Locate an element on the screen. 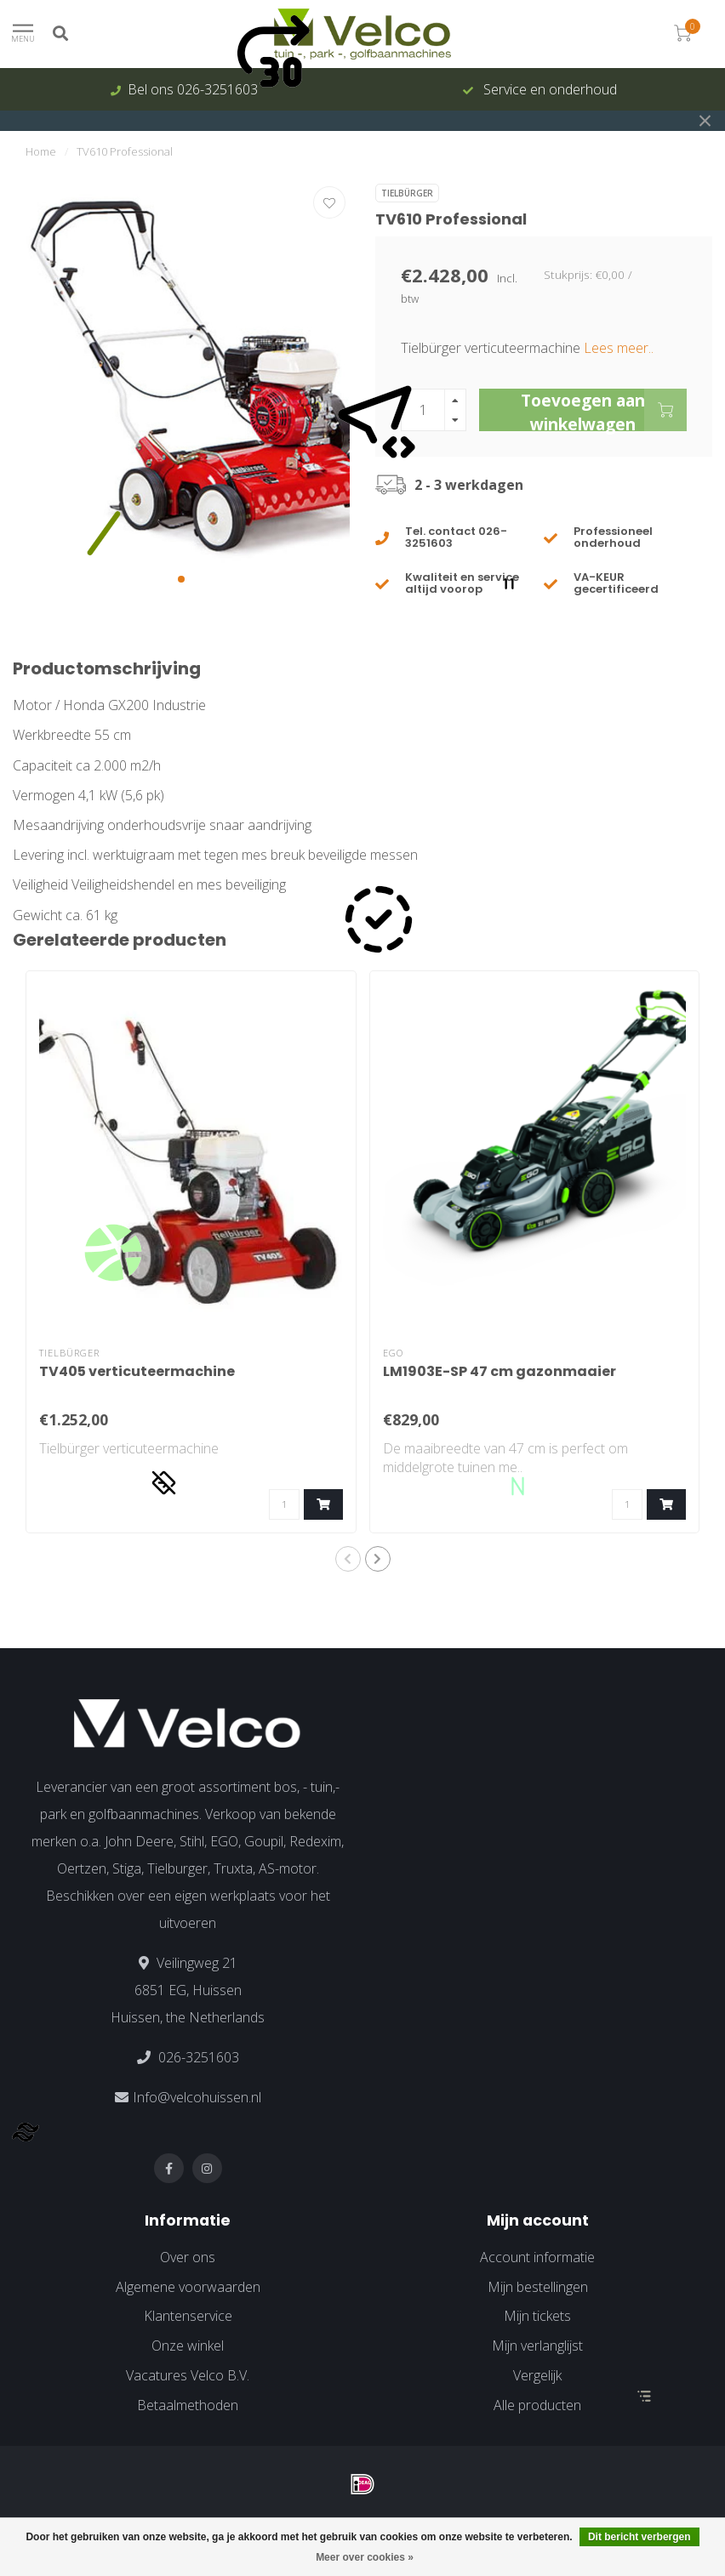 This screenshot has width=725, height=2576. indicates an item or option starting with the letter N is located at coordinates (517, 1486).